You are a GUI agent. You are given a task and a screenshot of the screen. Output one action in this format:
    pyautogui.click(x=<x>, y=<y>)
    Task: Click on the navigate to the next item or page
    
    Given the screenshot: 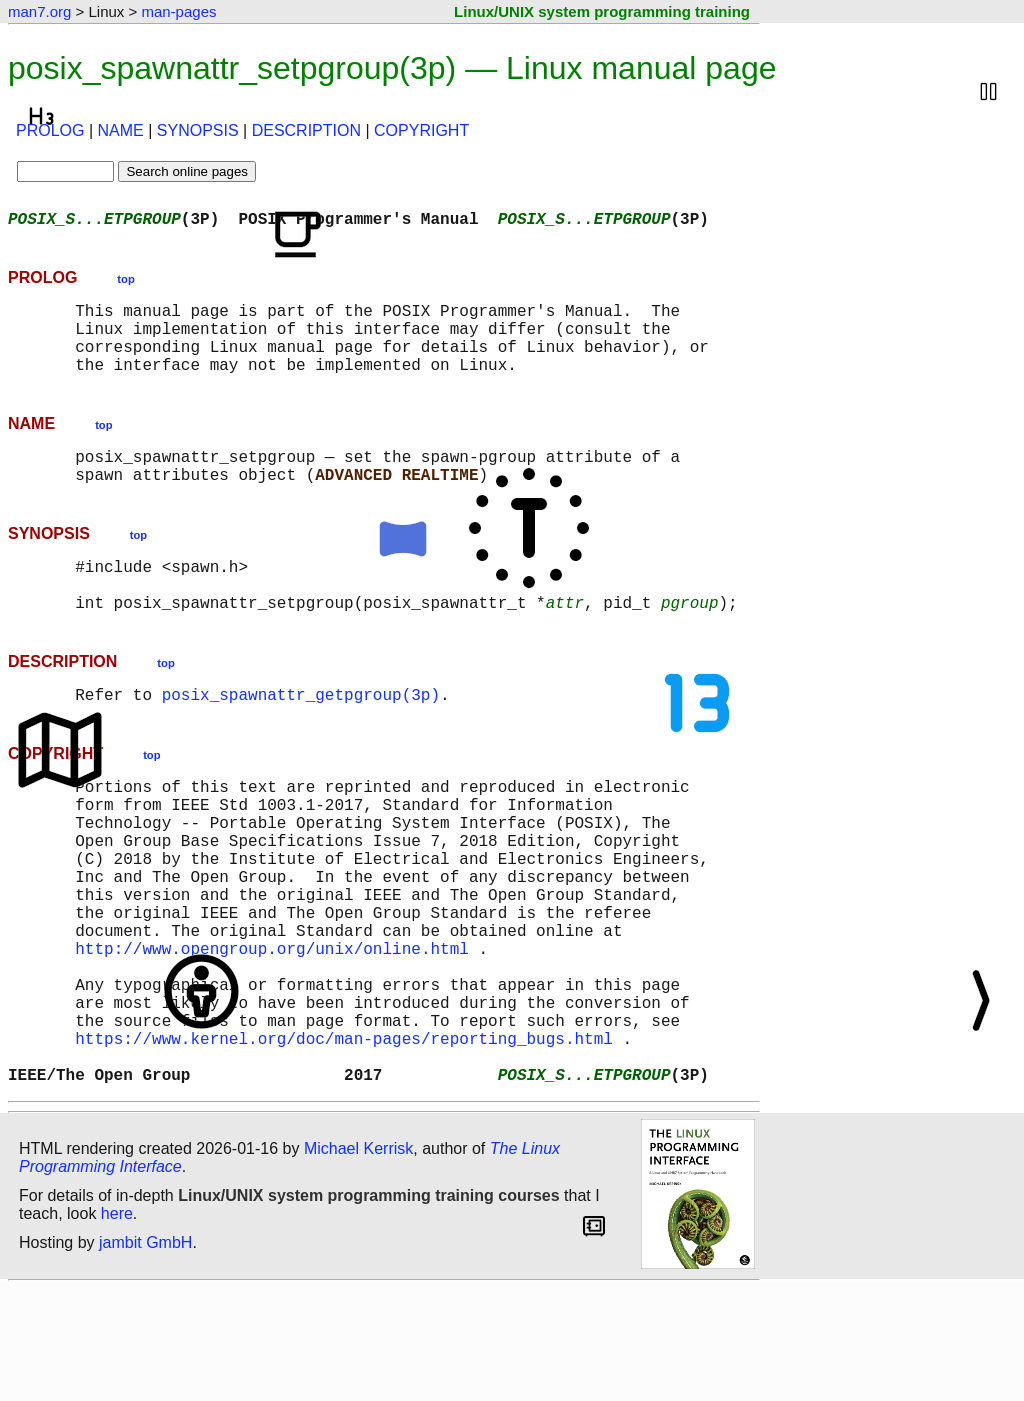 What is the action you would take?
    pyautogui.click(x=979, y=1000)
    